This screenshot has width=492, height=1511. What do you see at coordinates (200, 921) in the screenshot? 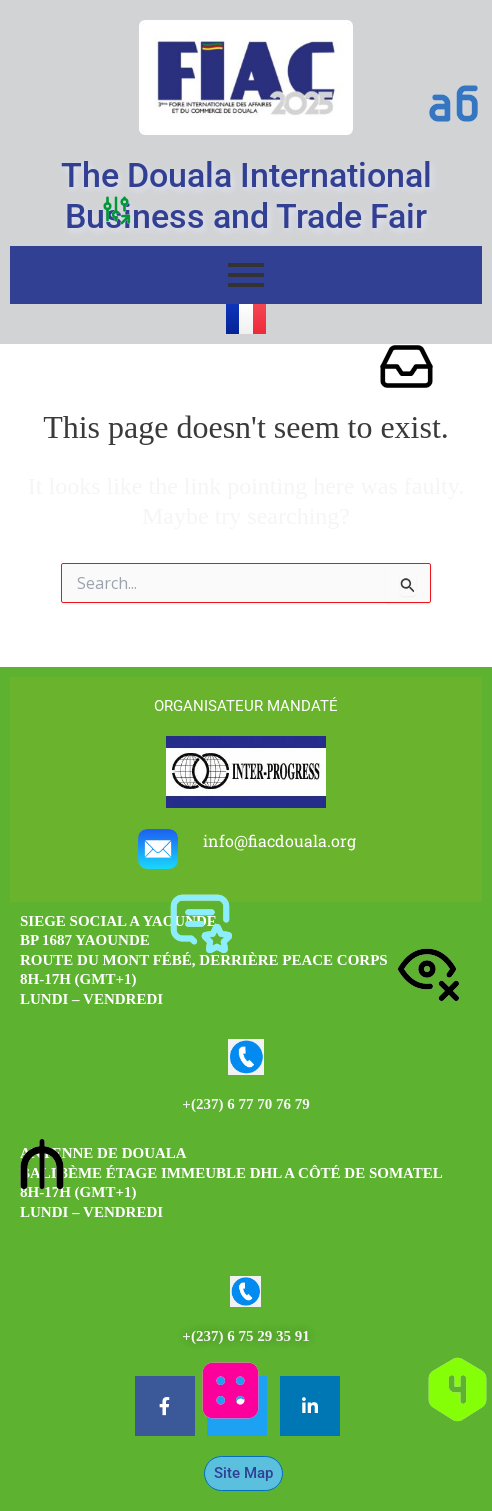
I see `view starred or favorite messages` at bounding box center [200, 921].